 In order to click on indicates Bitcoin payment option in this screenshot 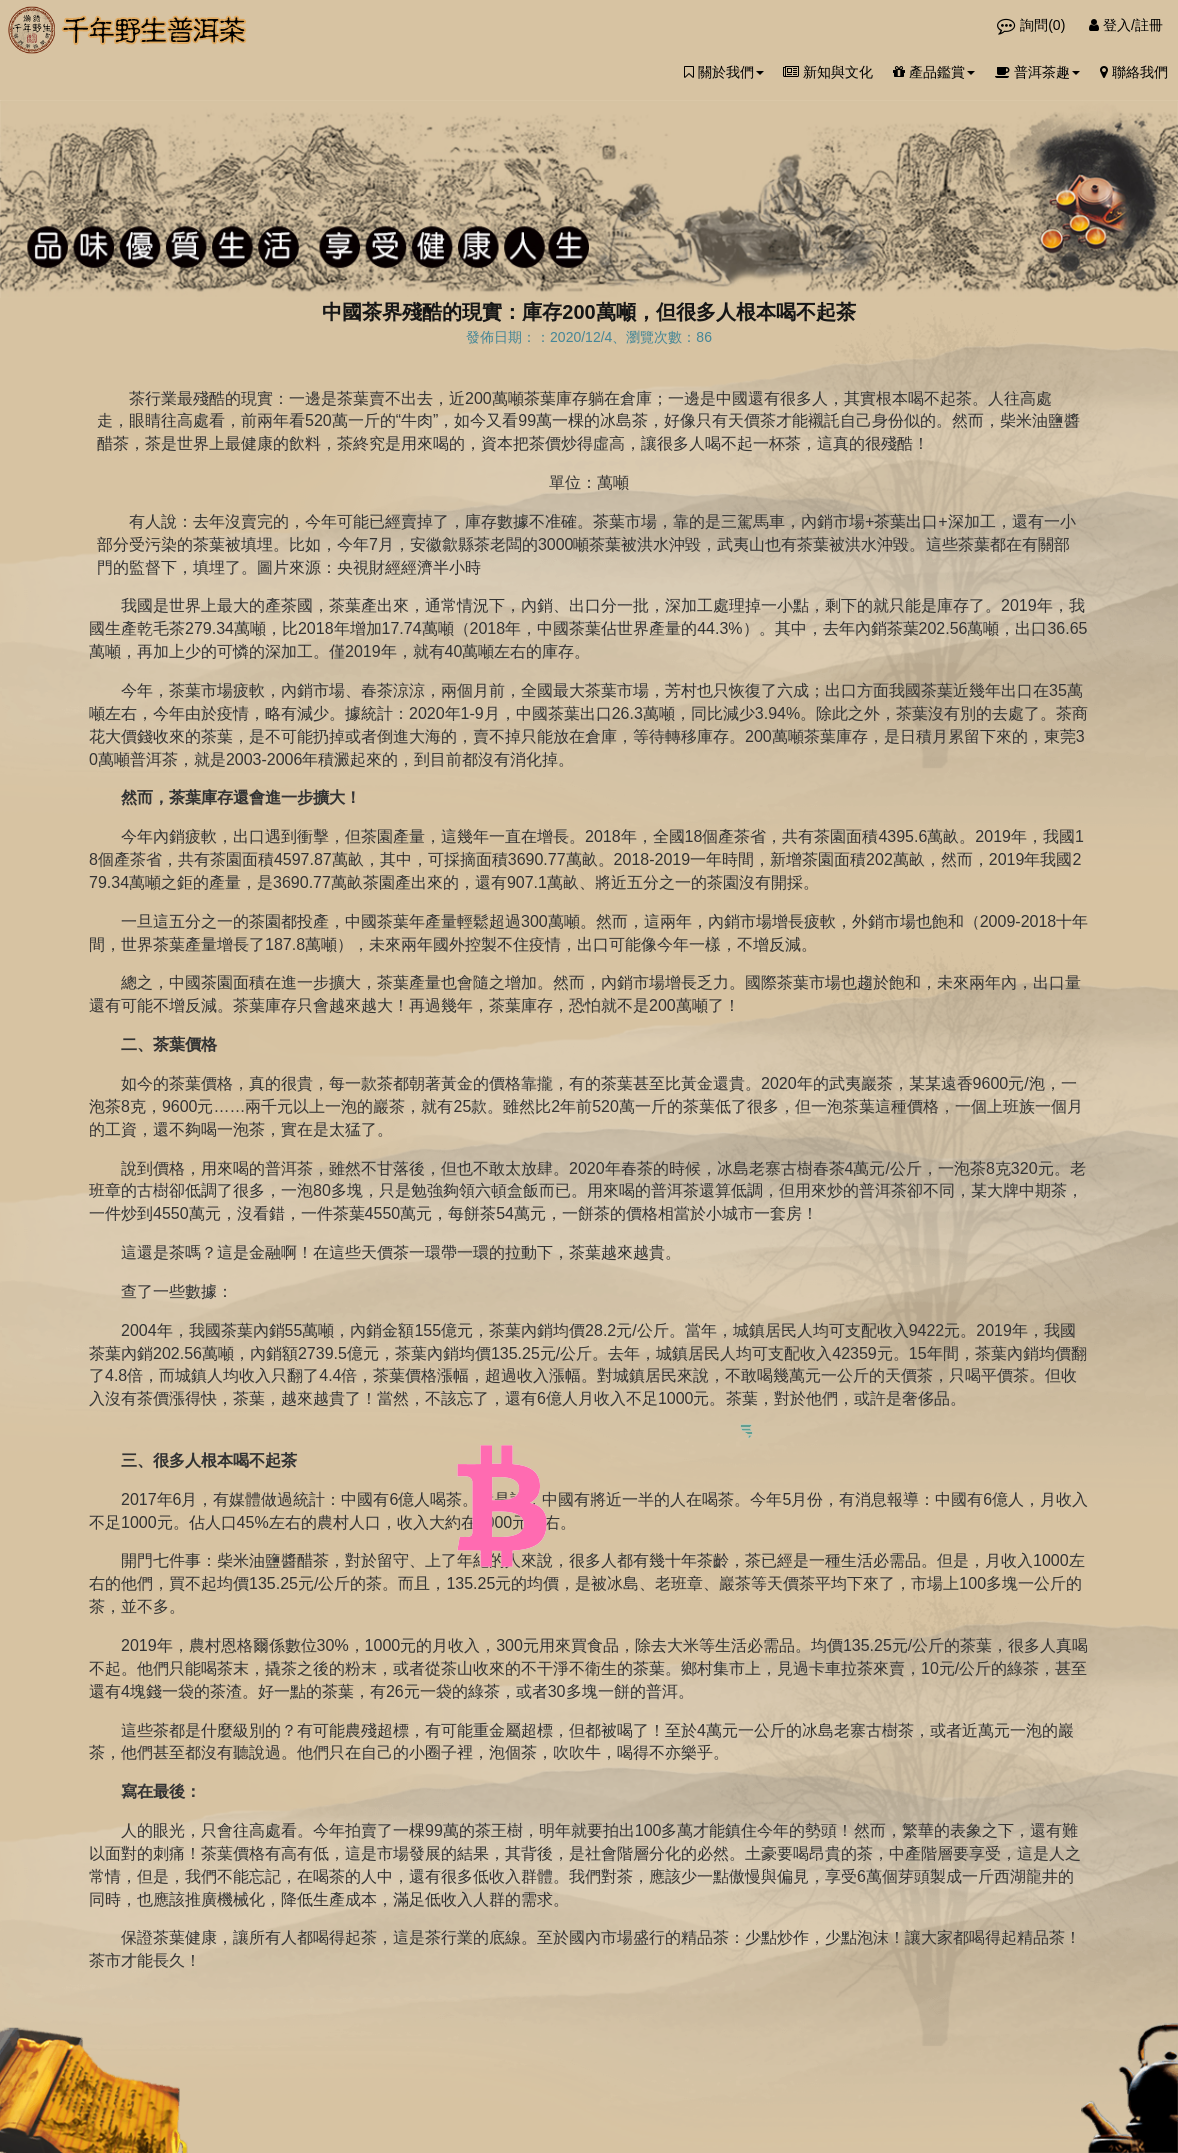, I will do `click(502, 1506)`.